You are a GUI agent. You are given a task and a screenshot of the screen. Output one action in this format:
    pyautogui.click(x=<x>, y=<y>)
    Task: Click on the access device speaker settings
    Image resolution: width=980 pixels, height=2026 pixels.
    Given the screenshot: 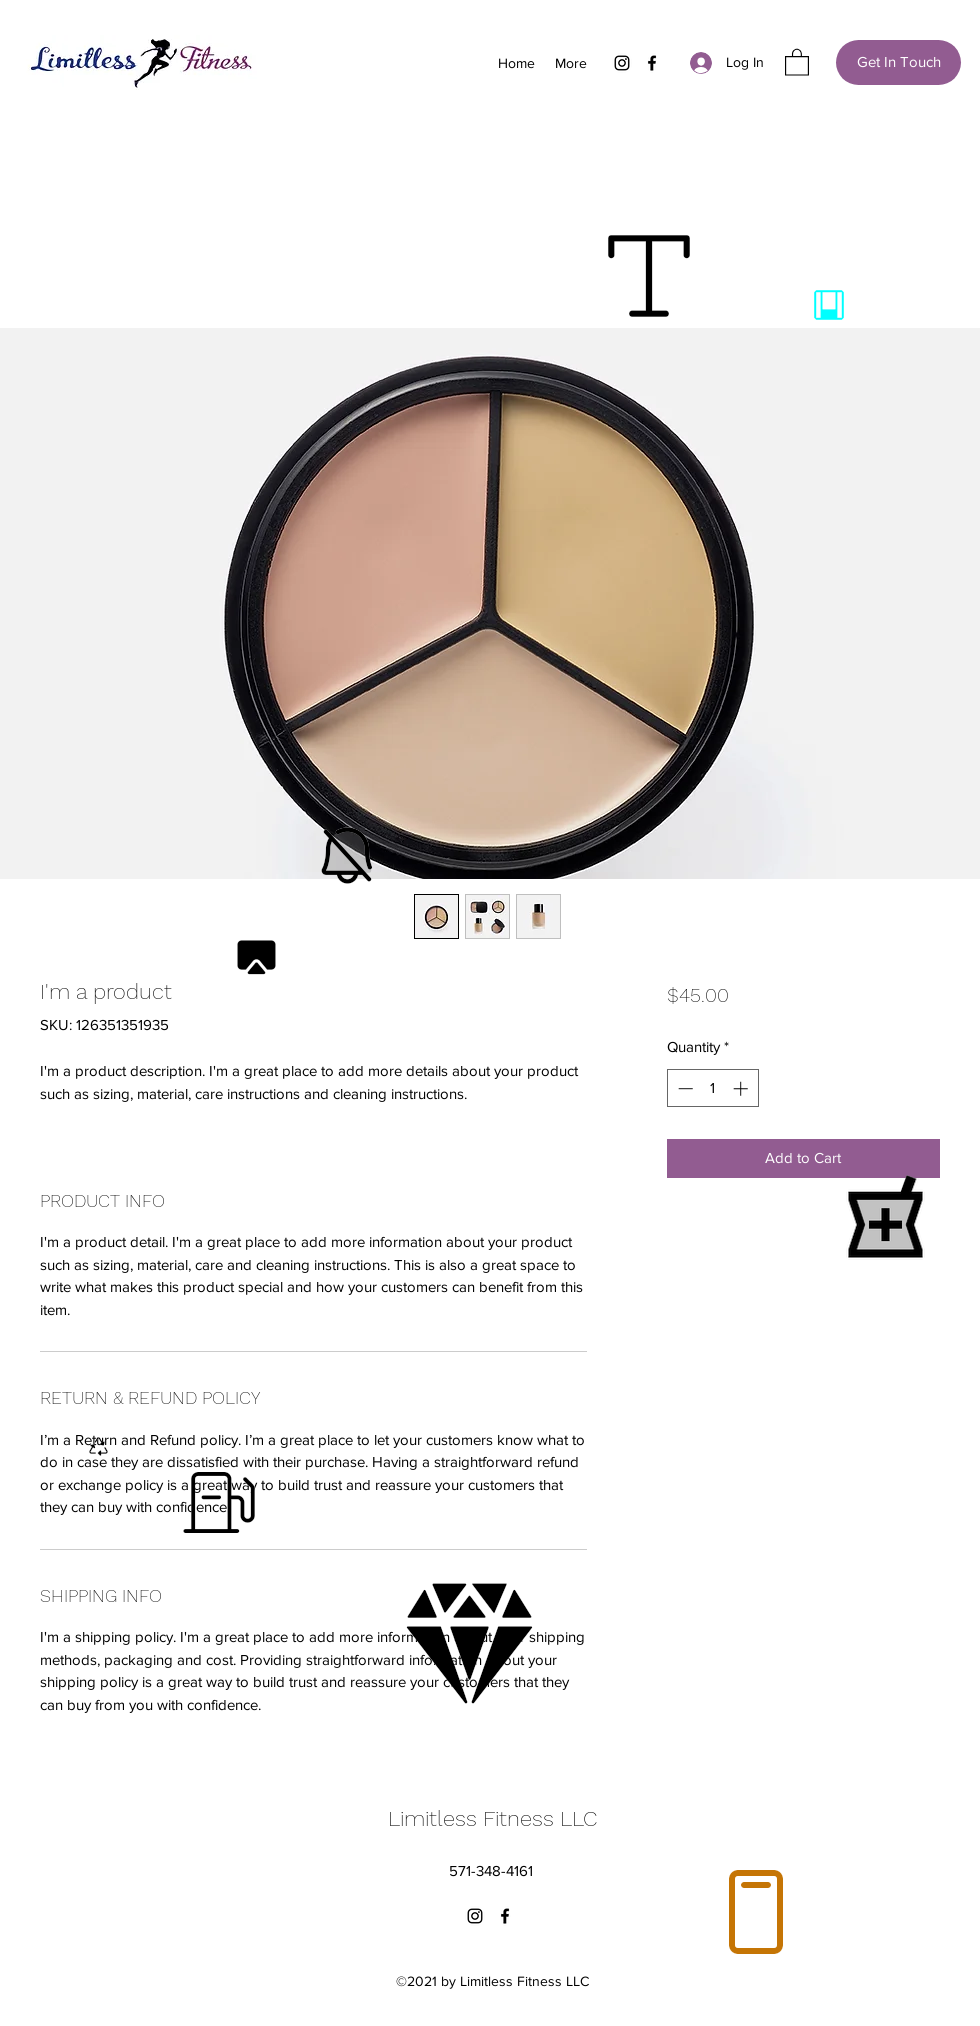 What is the action you would take?
    pyautogui.click(x=756, y=1912)
    